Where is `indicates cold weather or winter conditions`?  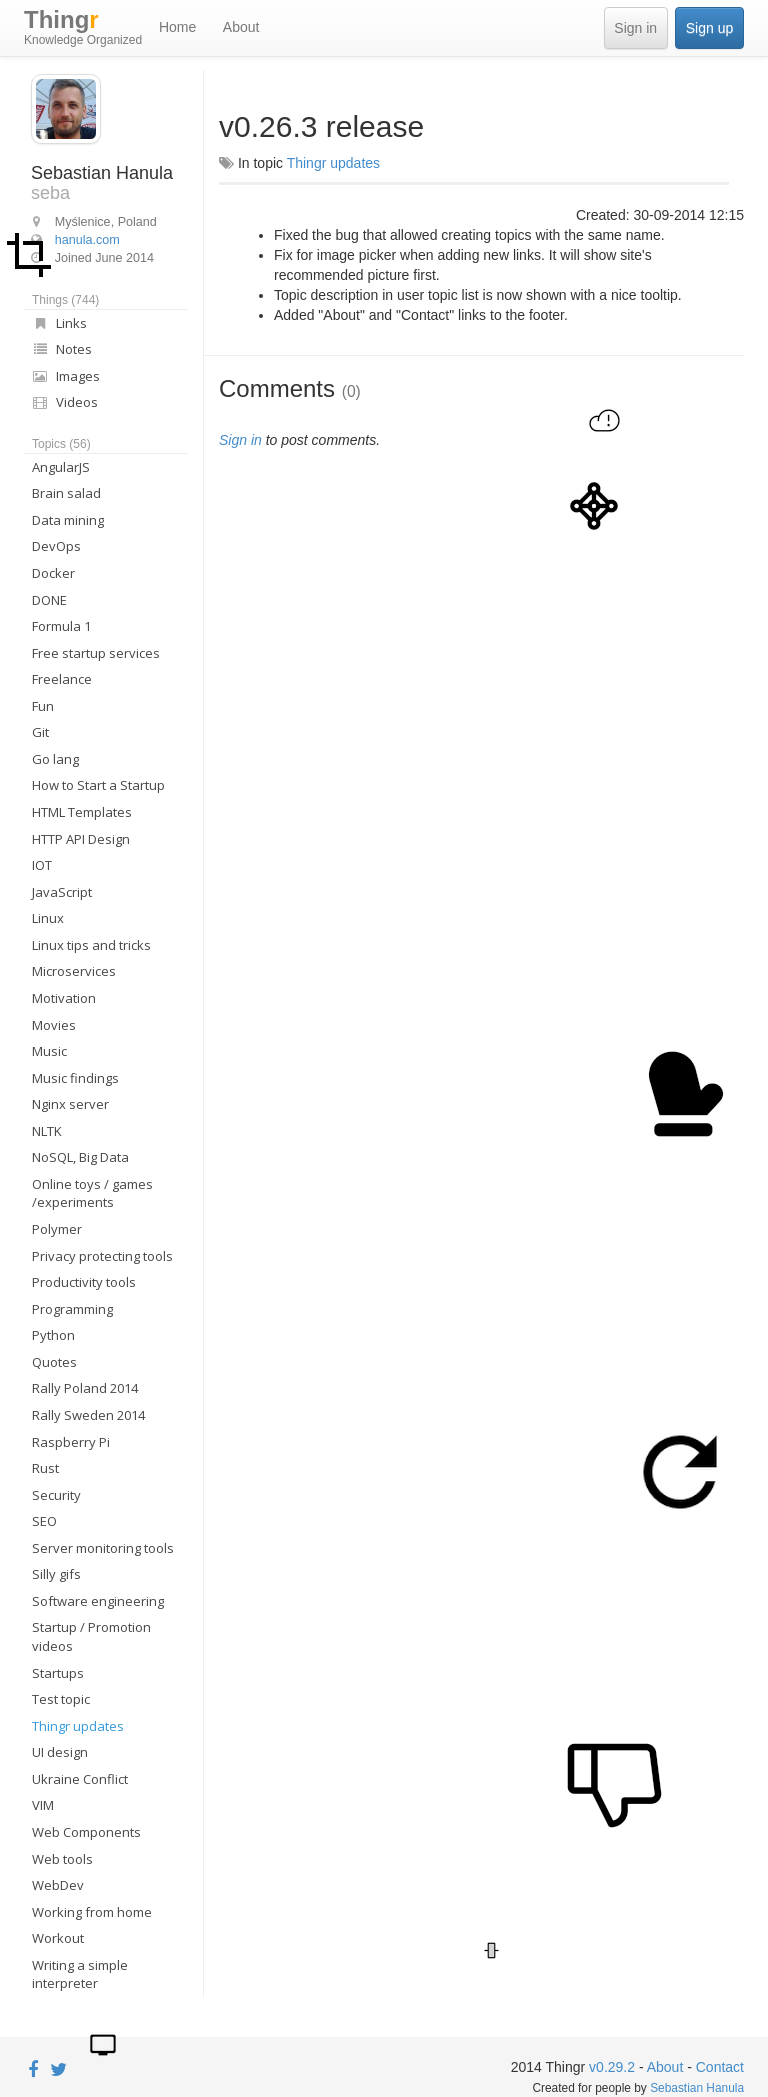 indicates cold weather or winter conditions is located at coordinates (686, 1094).